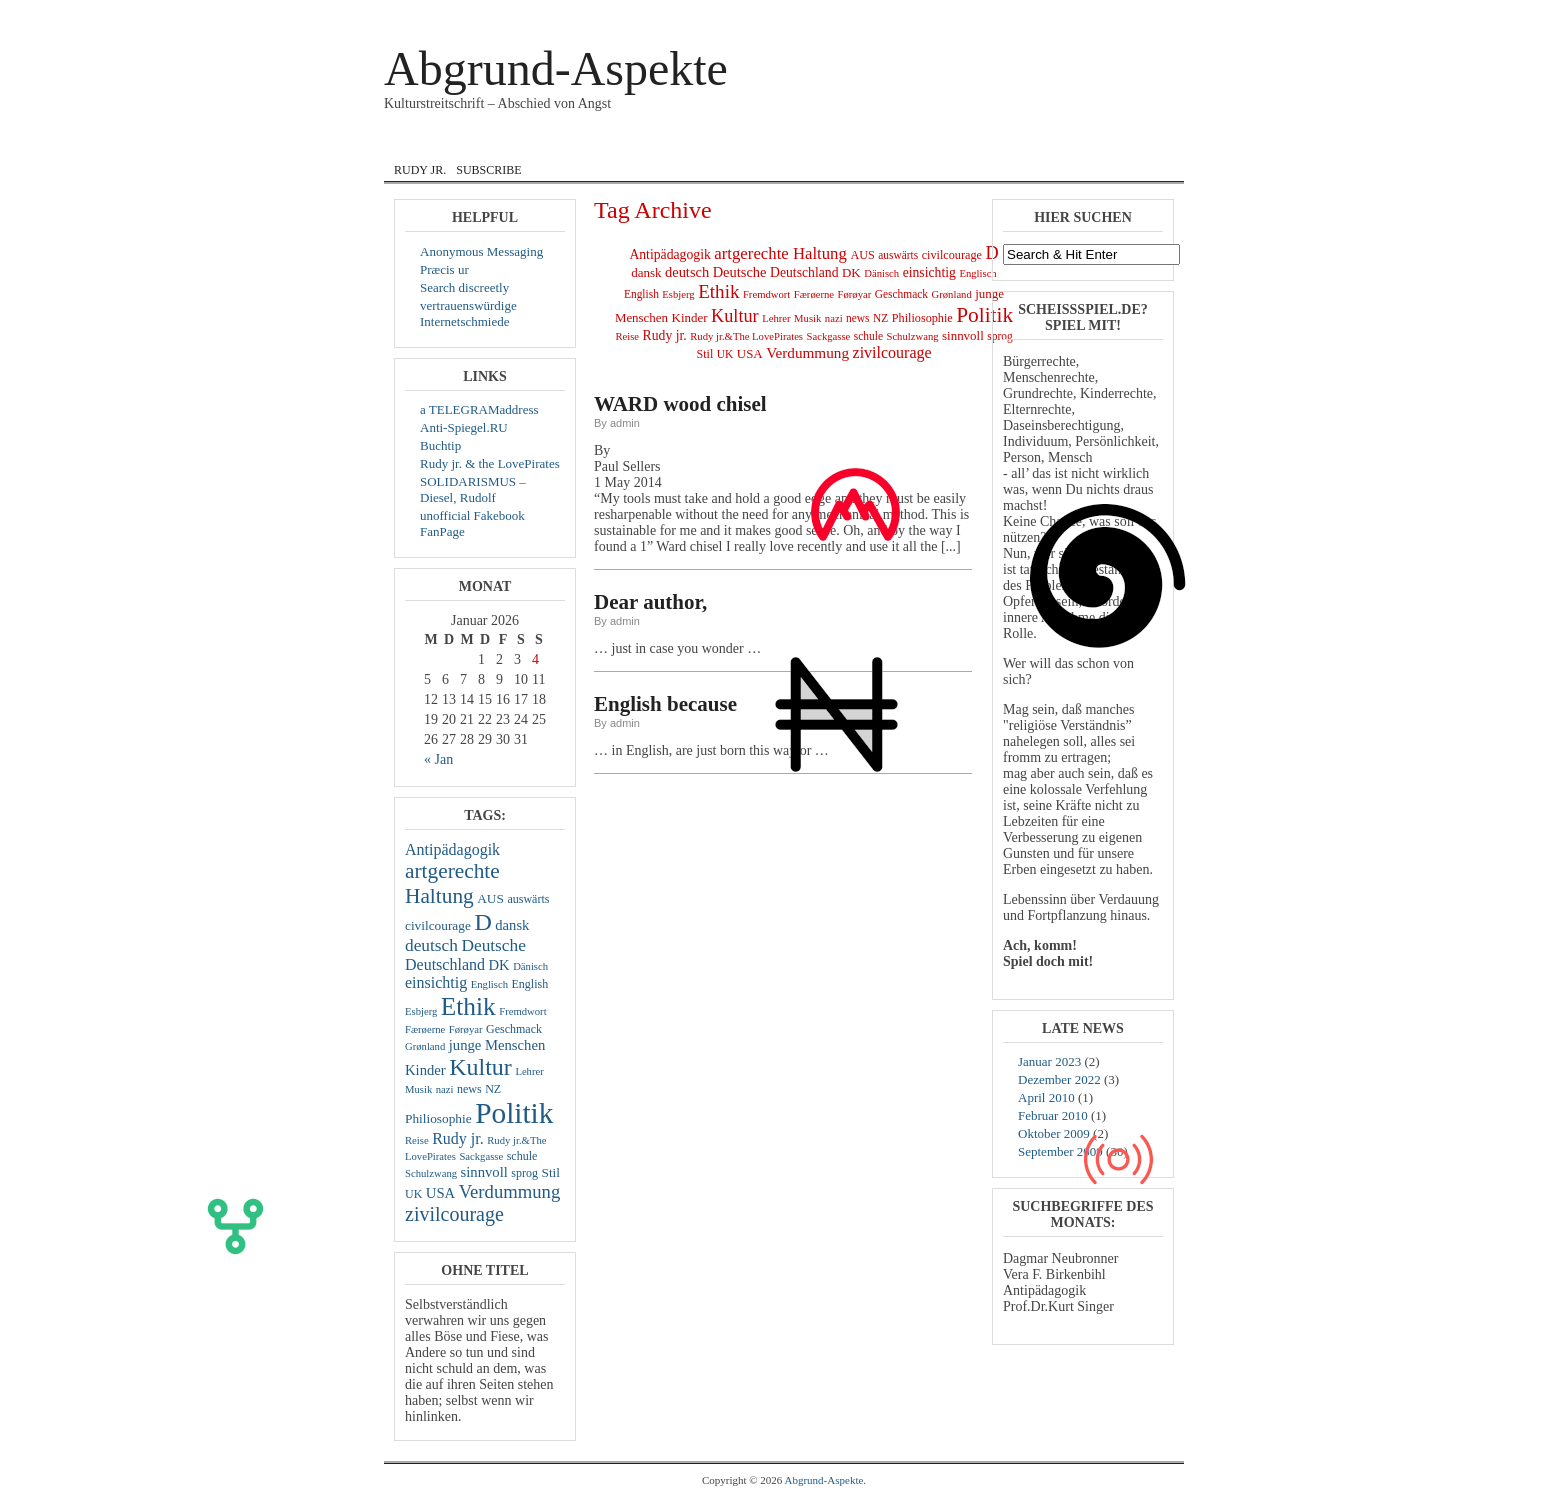 The width and height of the screenshot is (1568, 1496). I want to click on view or select Nigerian naira currency, so click(836, 714).